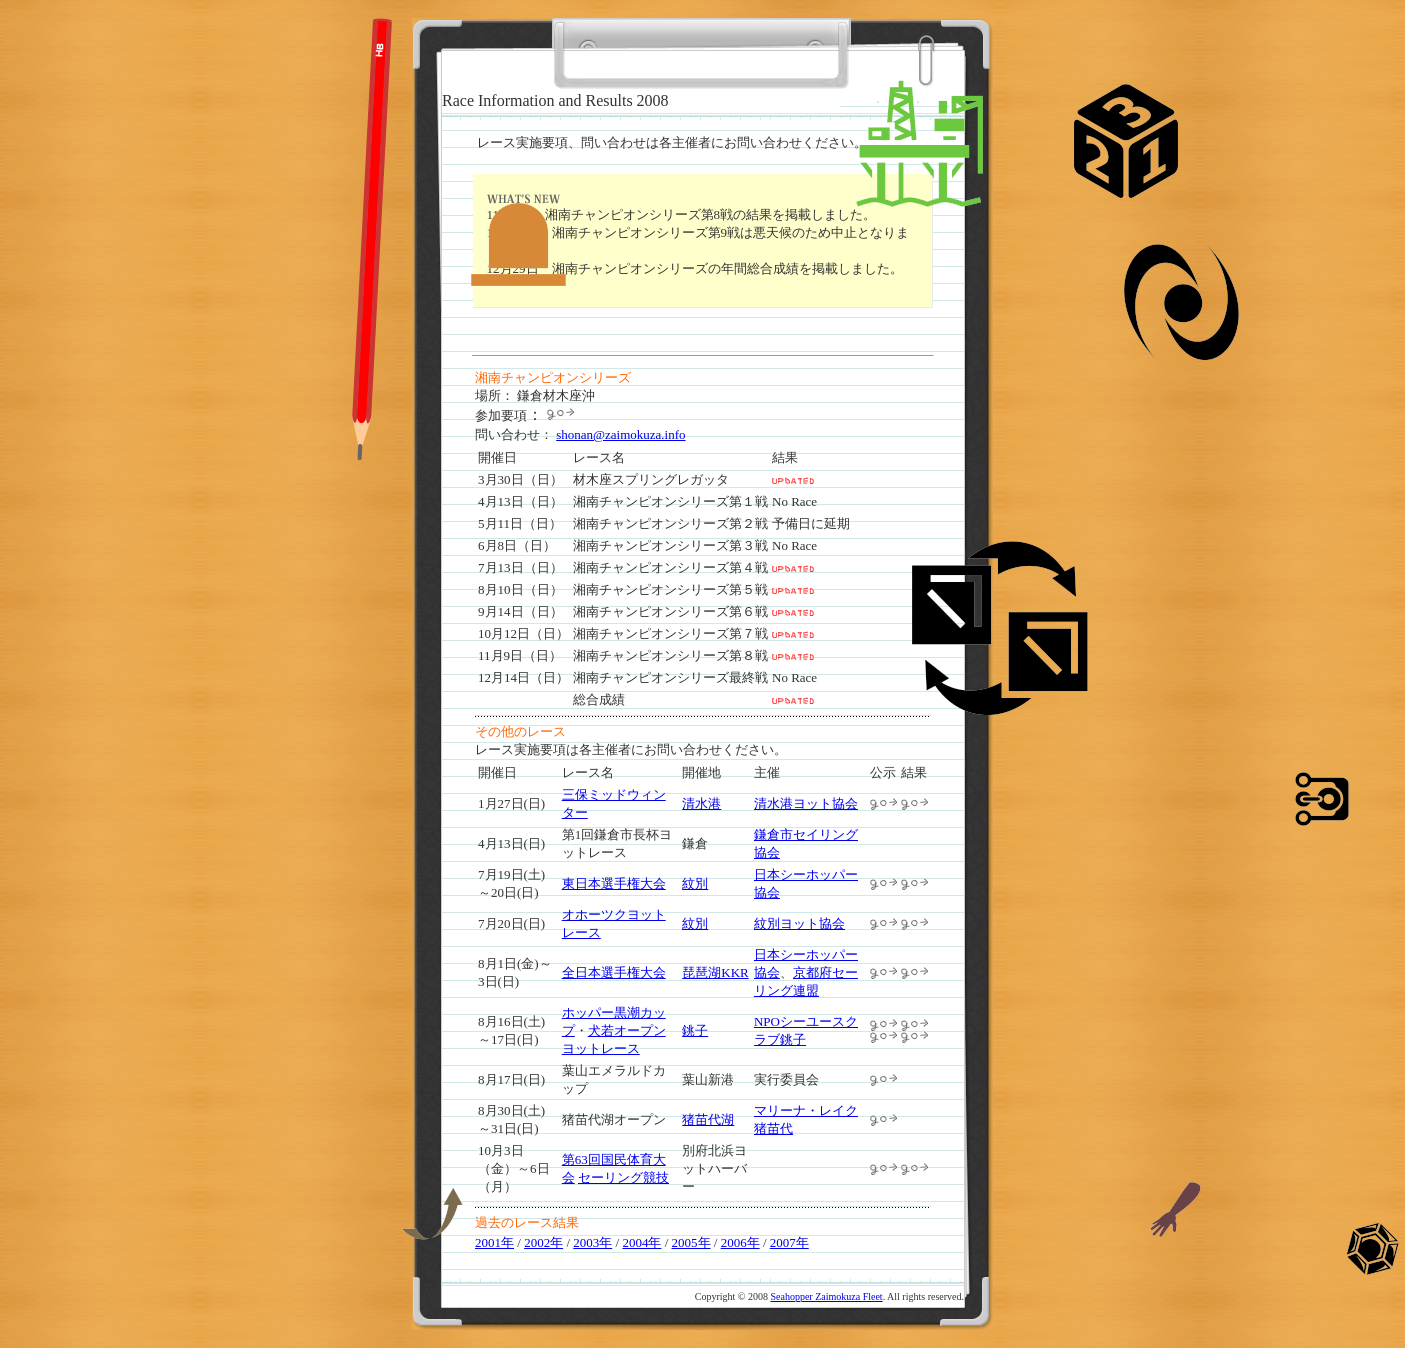 The width and height of the screenshot is (1405, 1348). Describe the element at coordinates (919, 142) in the screenshot. I see `view offshore drilling operations` at that location.